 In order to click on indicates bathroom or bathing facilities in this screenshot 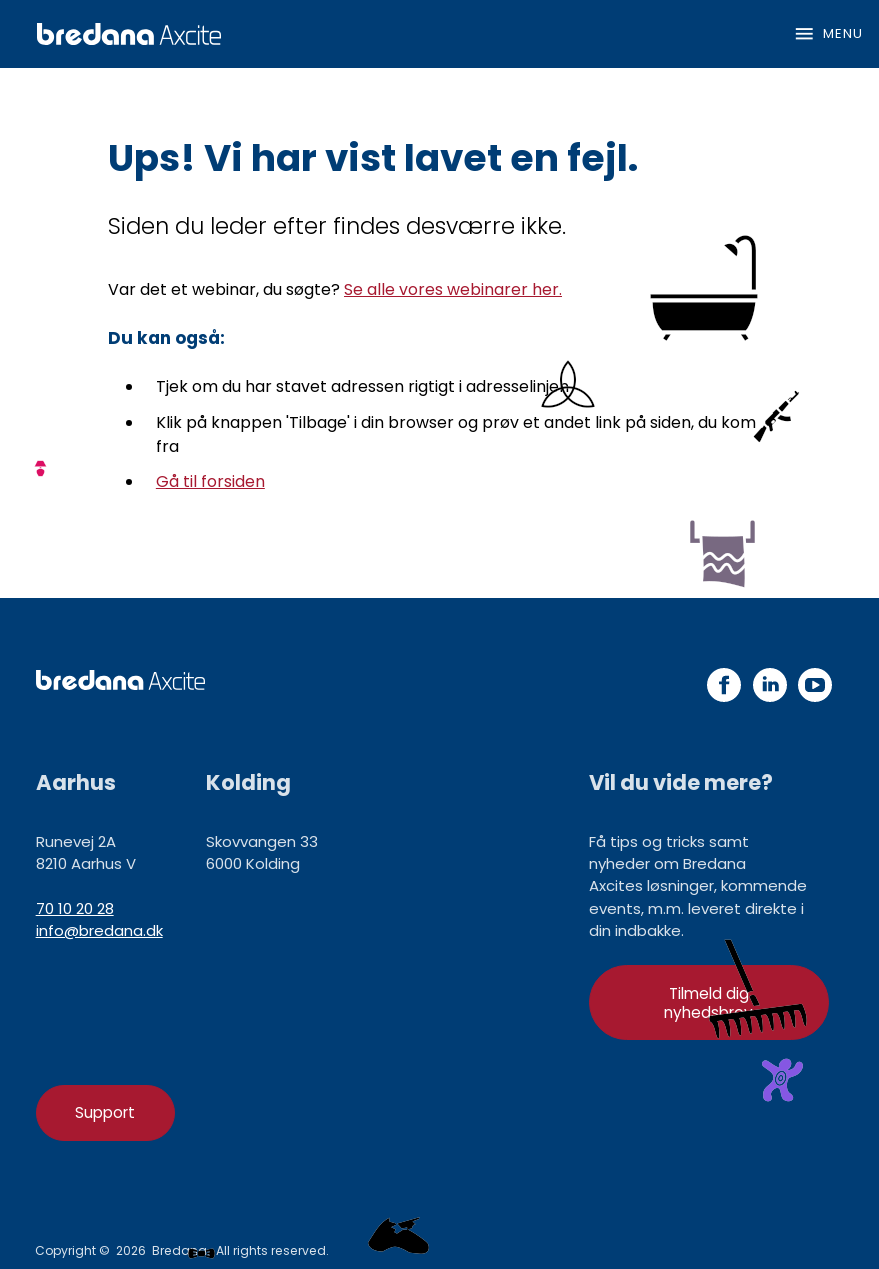, I will do `click(704, 287)`.